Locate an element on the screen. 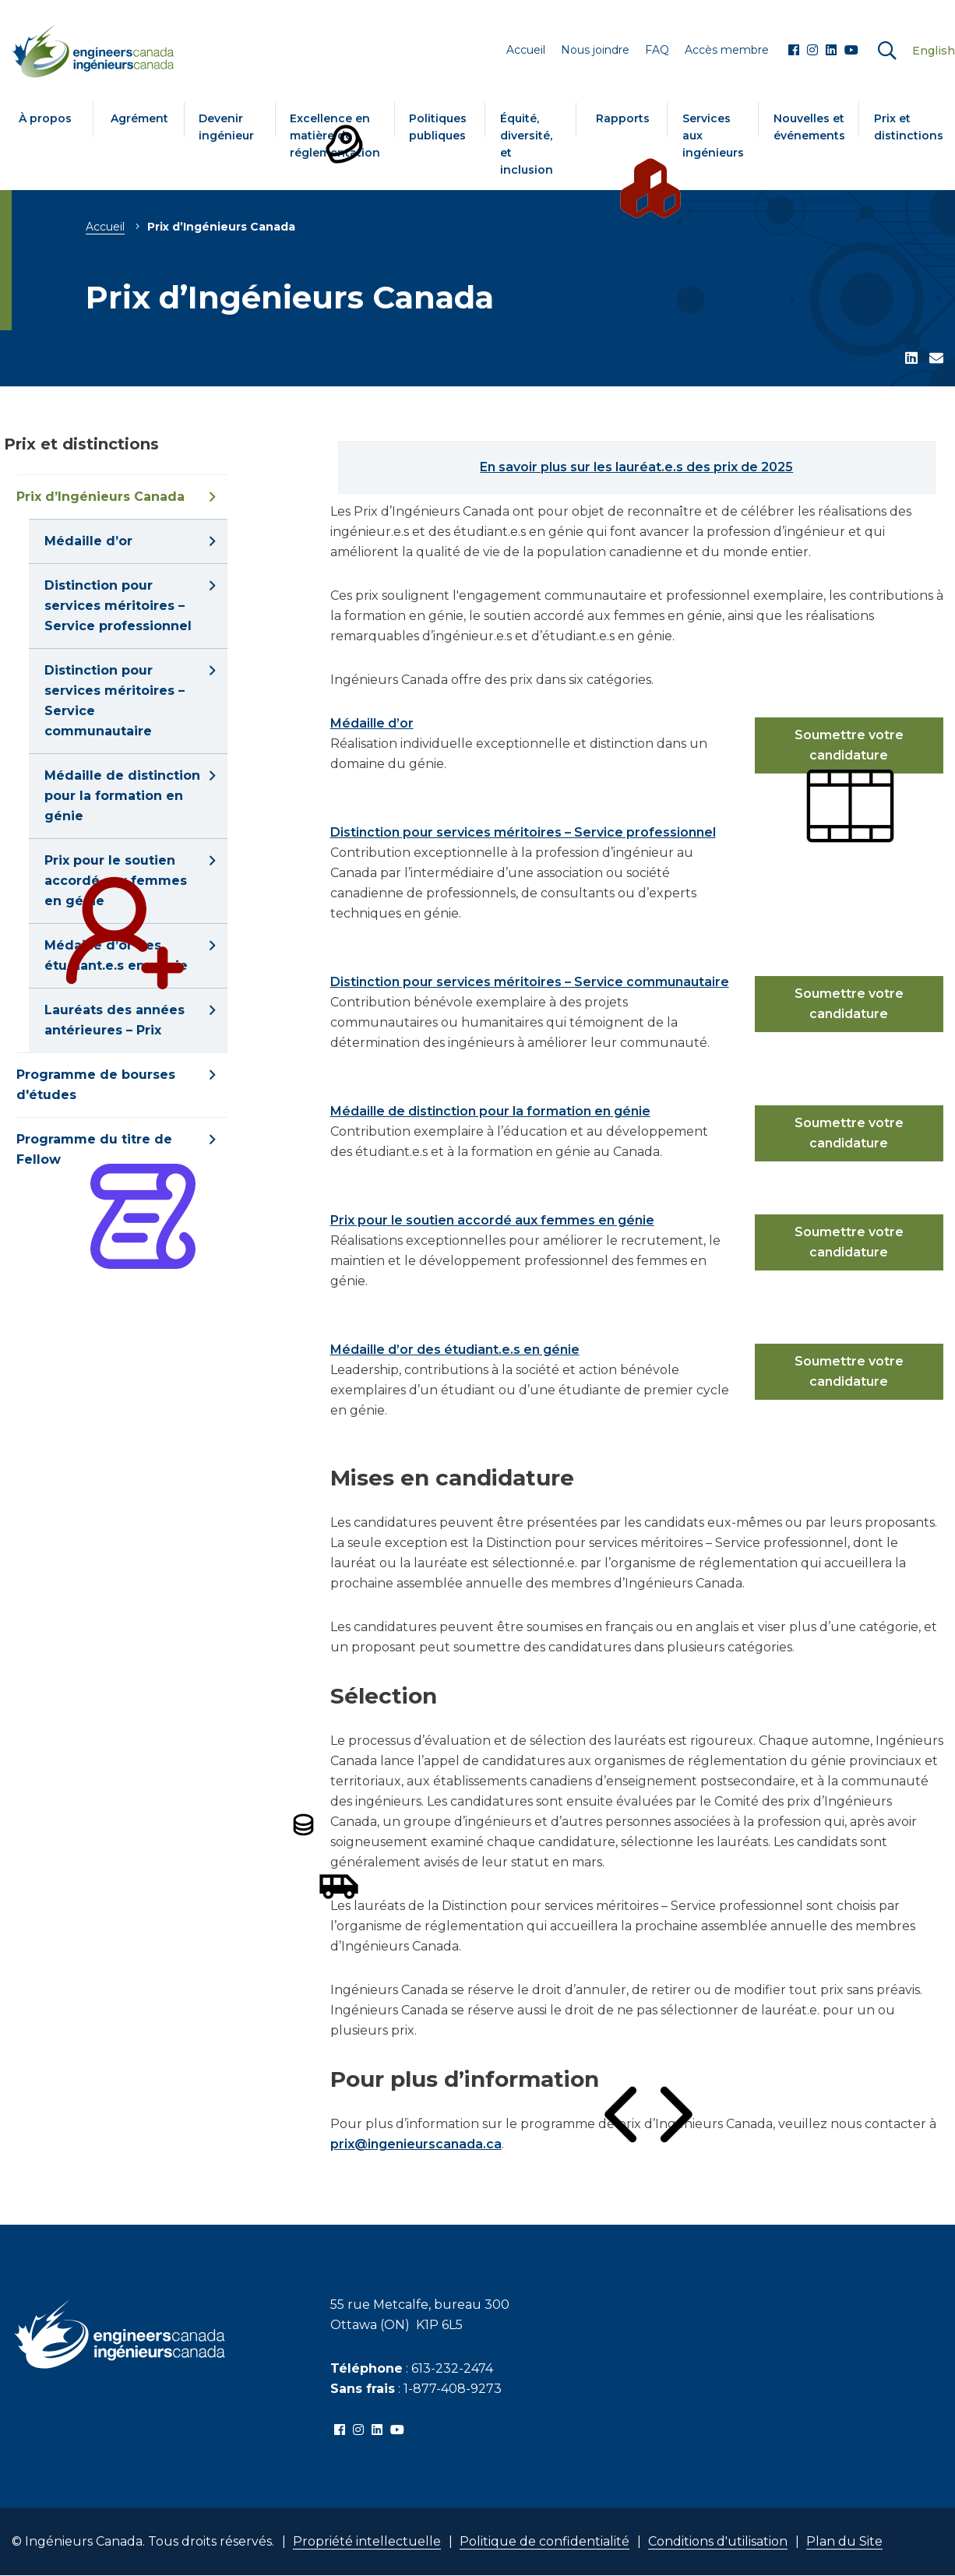 The height and width of the screenshot is (2576, 955). view activity log or history is located at coordinates (143, 1216).